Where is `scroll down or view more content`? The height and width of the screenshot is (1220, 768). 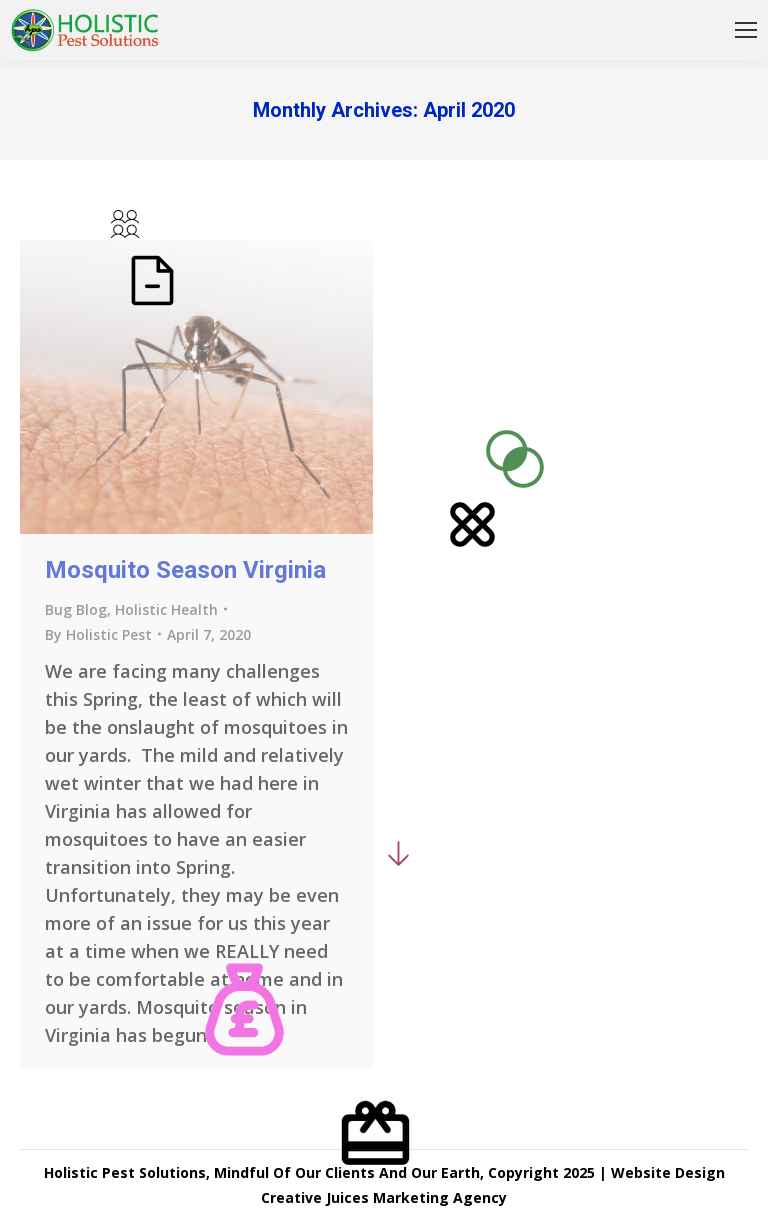
scroll down or view more content is located at coordinates (398, 853).